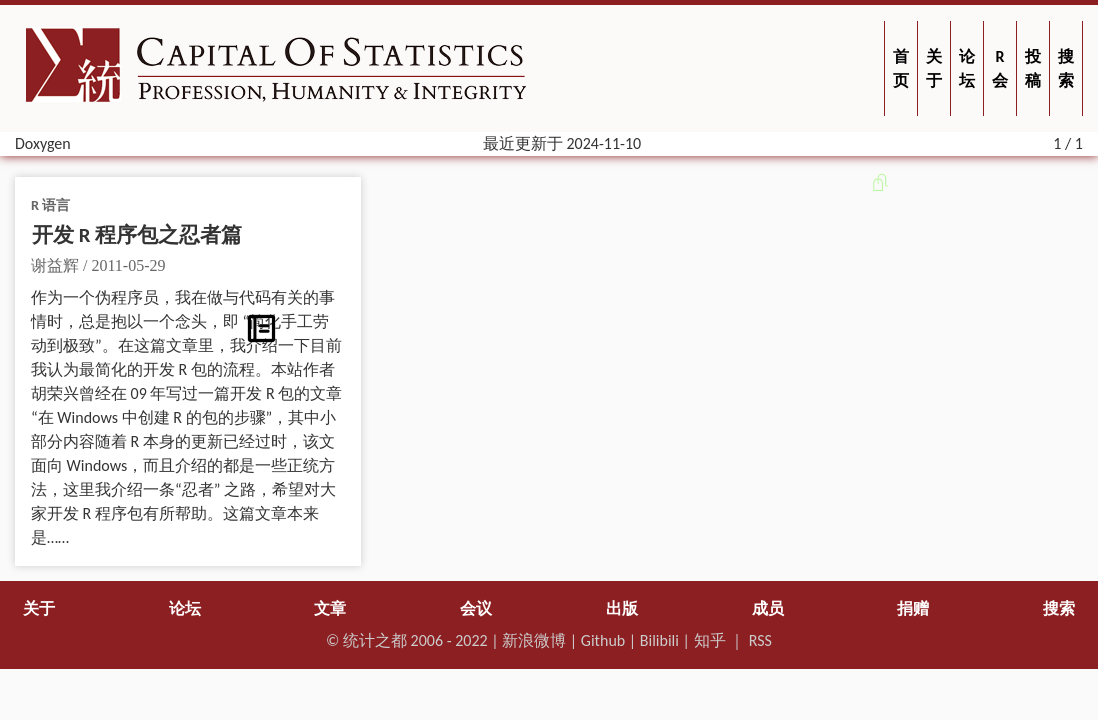 The height and width of the screenshot is (720, 1098). What do you see at coordinates (261, 328) in the screenshot?
I see `open notes or notebook` at bounding box center [261, 328].